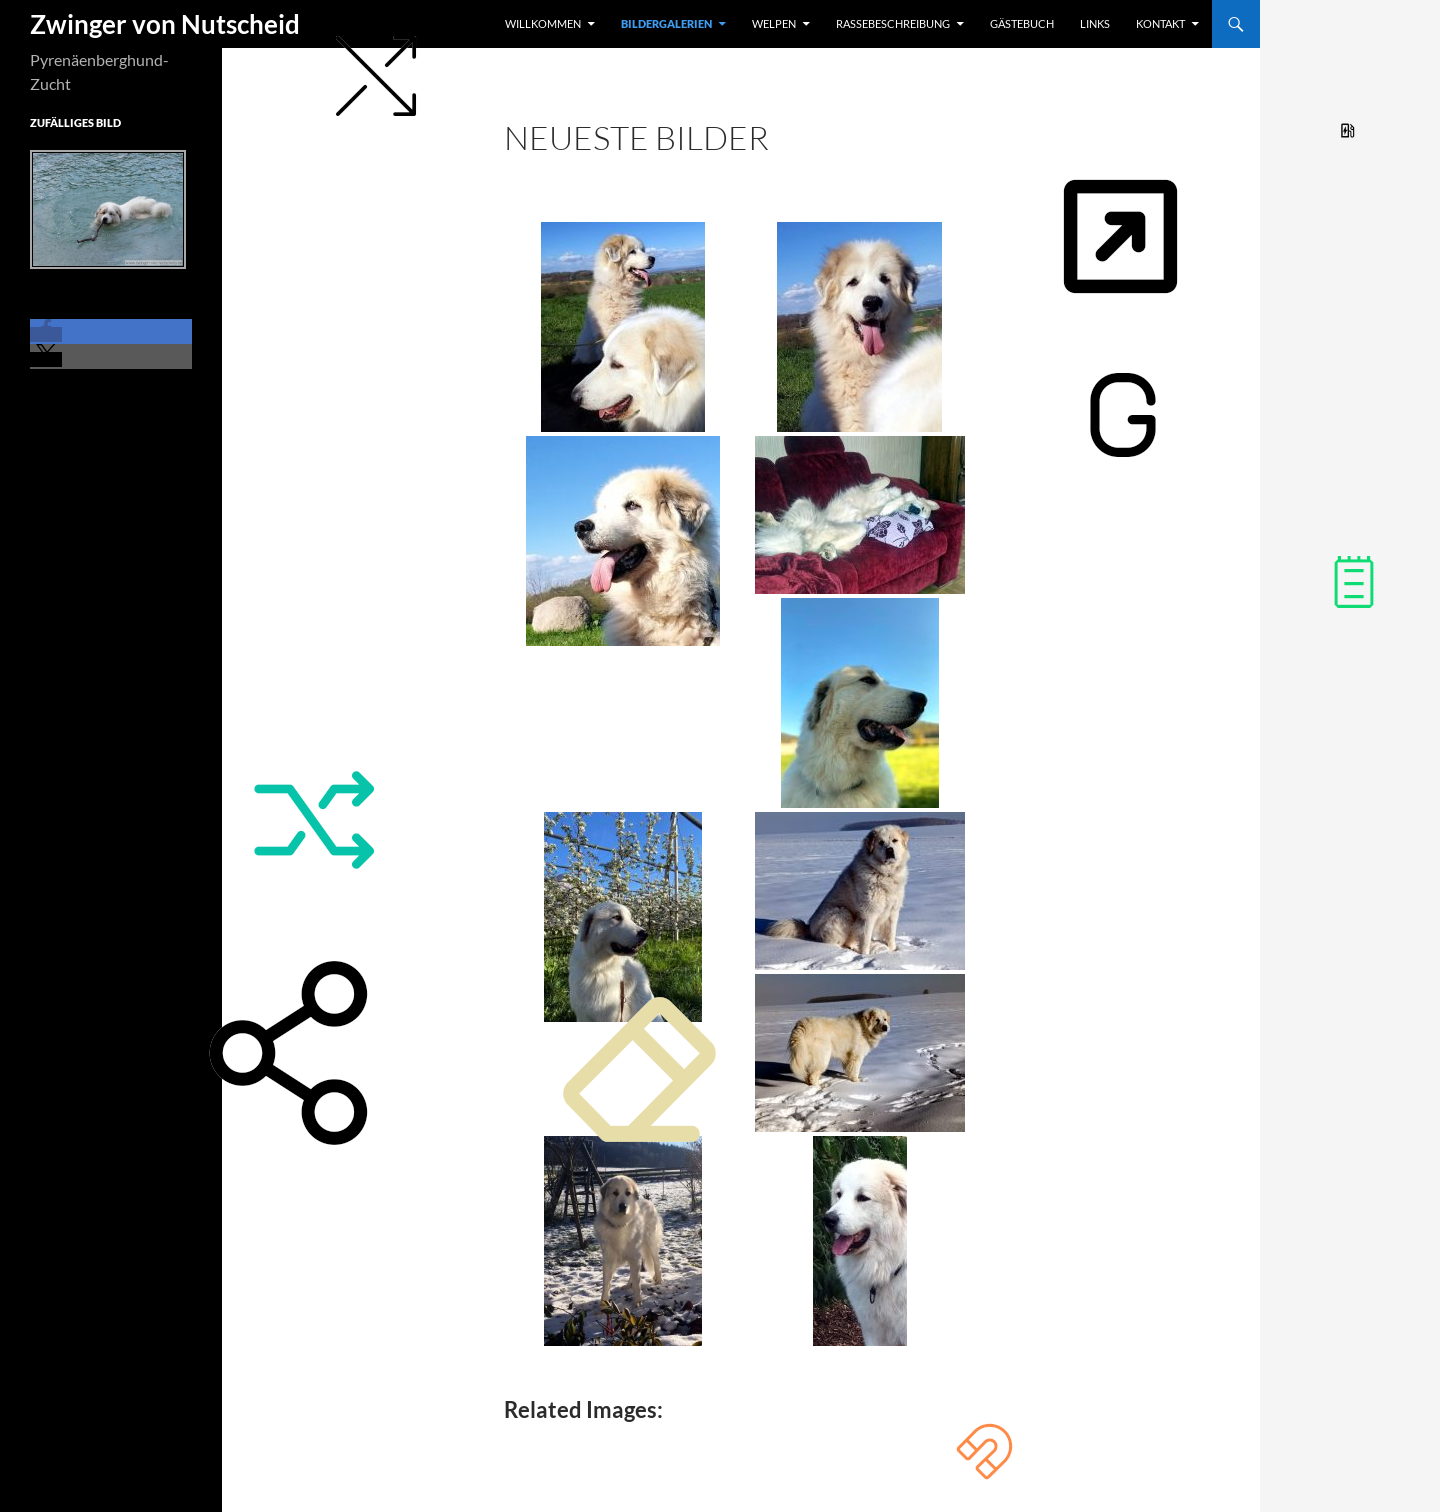 Image resolution: width=1440 pixels, height=1512 pixels. What do you see at coordinates (1123, 415) in the screenshot?
I see `represents the letter G in text or typography tools` at bounding box center [1123, 415].